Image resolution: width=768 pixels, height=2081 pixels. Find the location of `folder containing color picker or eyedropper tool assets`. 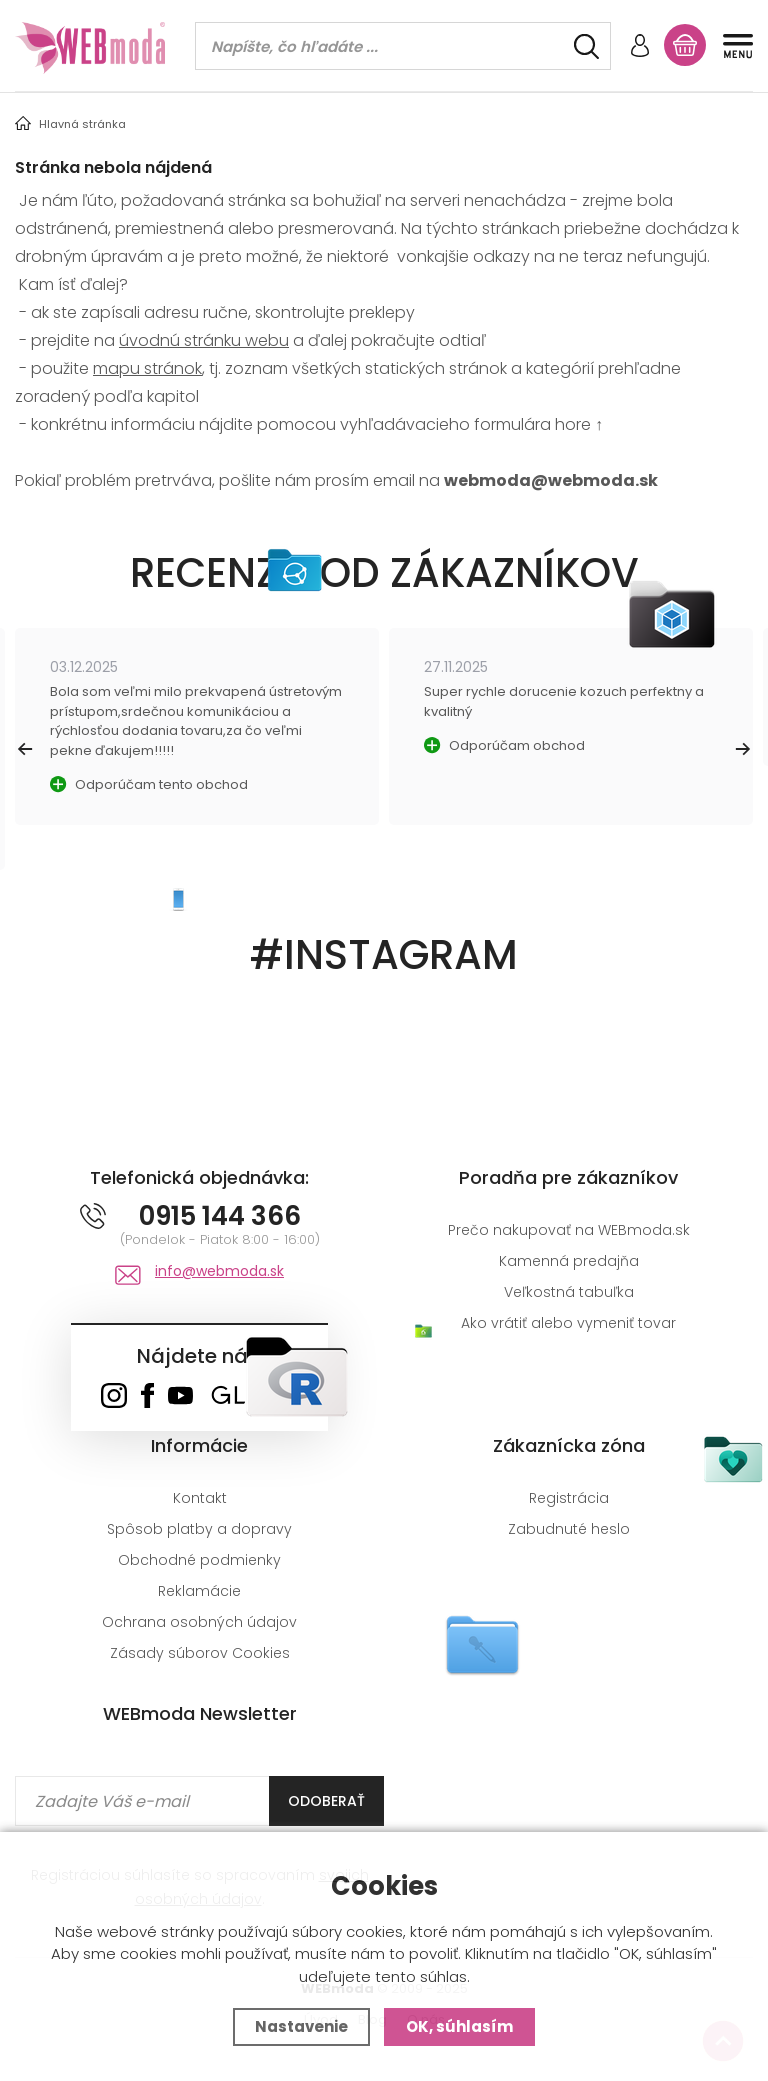

folder containing color picker or eyedropper tool assets is located at coordinates (482, 1644).